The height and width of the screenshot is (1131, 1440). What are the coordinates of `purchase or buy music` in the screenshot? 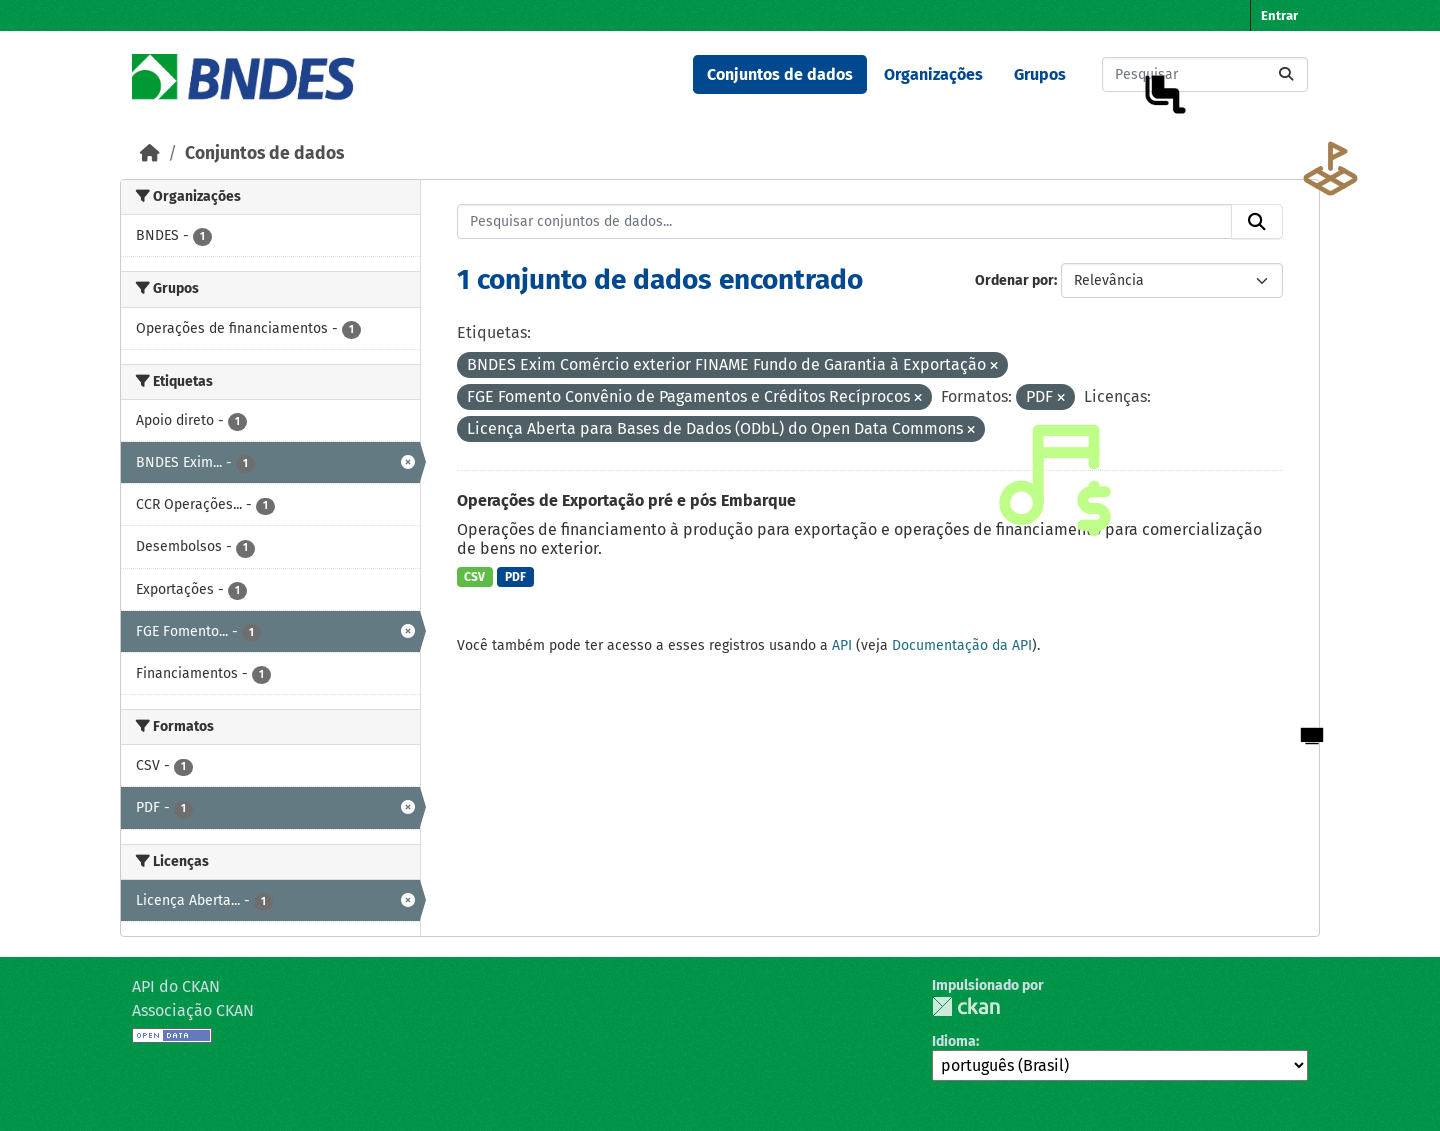 It's located at (1055, 475).